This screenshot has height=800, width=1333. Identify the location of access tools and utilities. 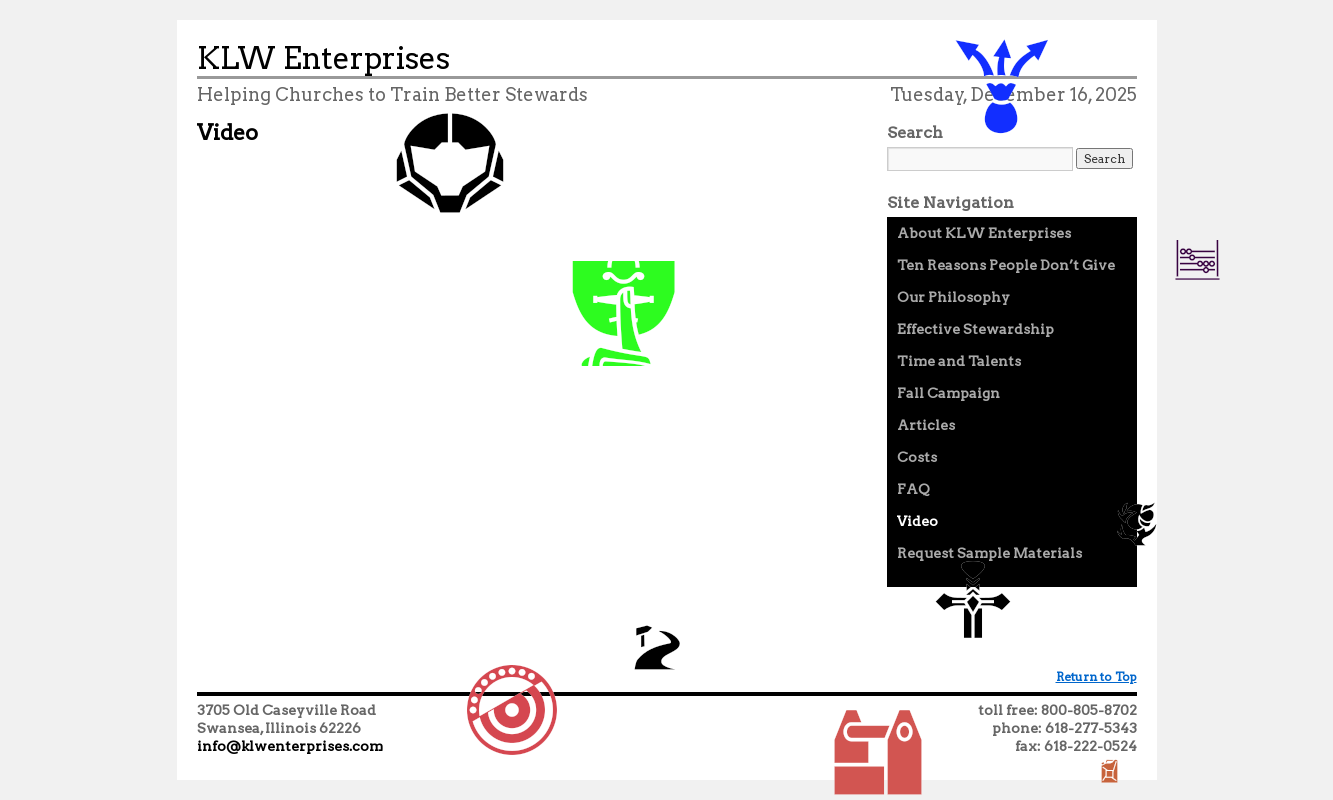
(878, 749).